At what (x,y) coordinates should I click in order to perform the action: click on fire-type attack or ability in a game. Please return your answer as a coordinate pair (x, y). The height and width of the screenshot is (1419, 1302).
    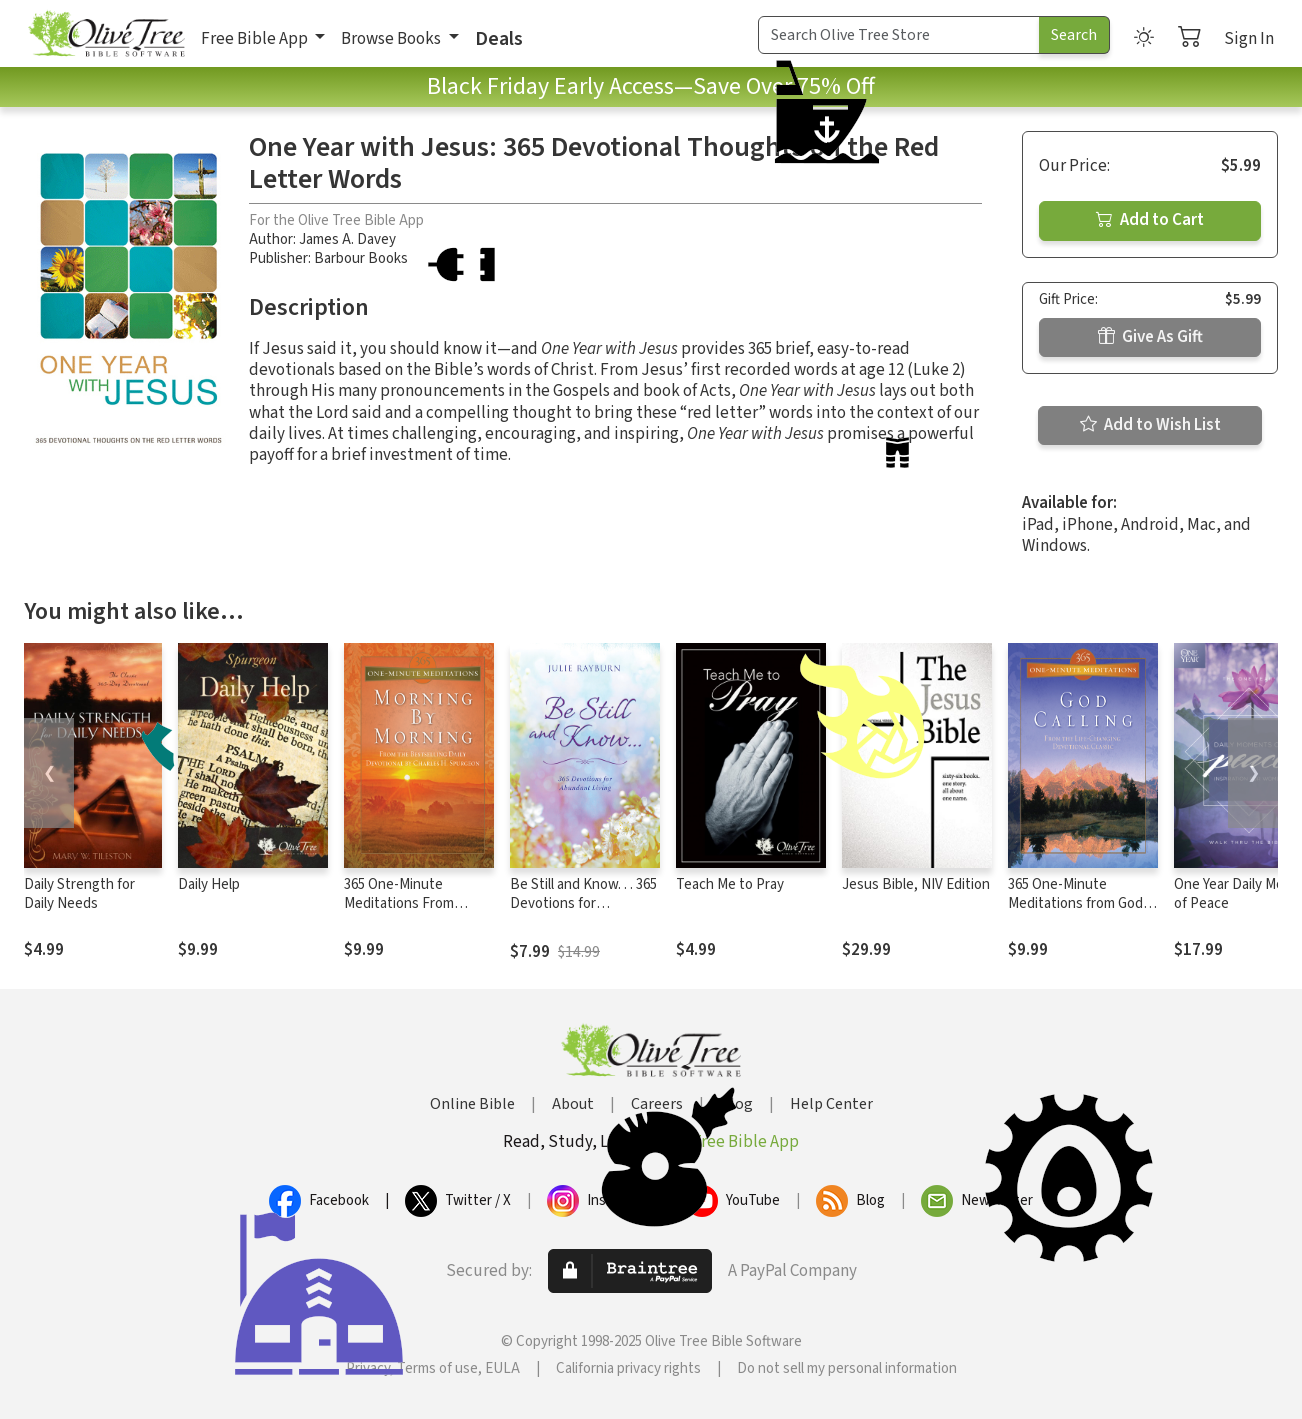
    Looking at the image, I should click on (860, 715).